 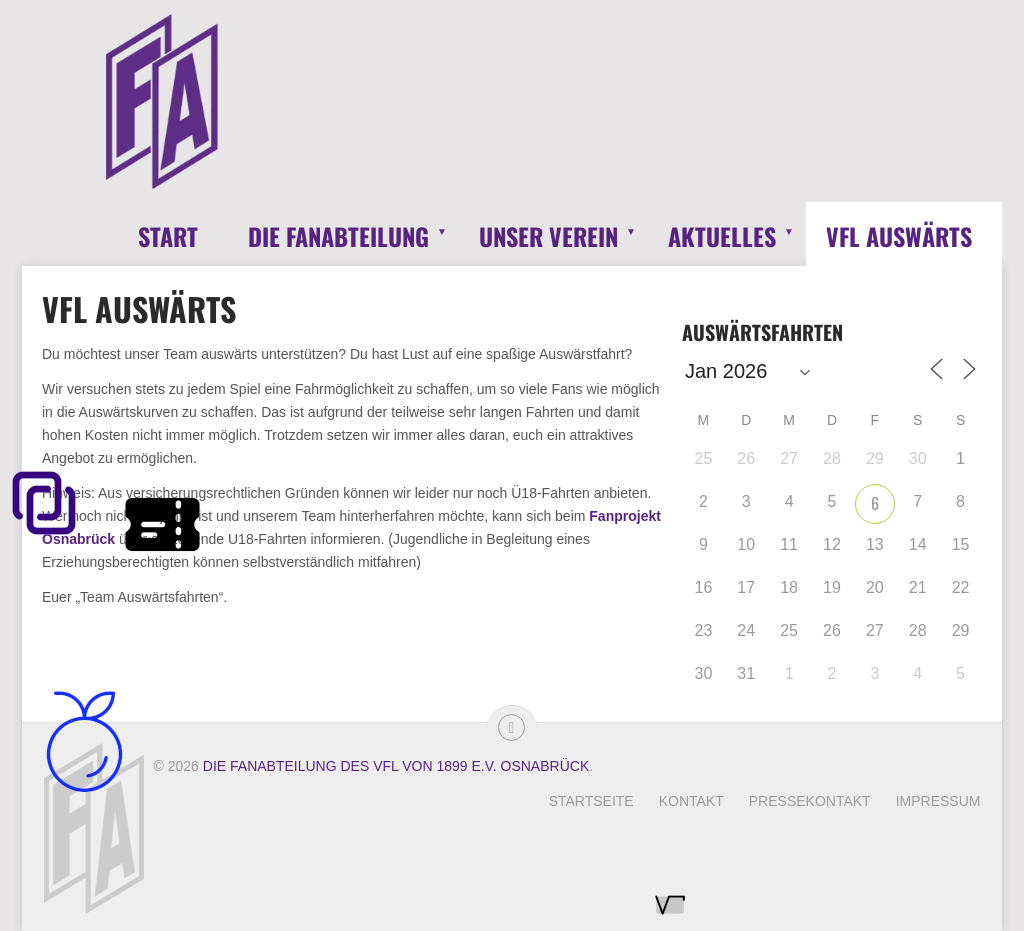 I want to click on calculate square root, so click(x=669, y=903).